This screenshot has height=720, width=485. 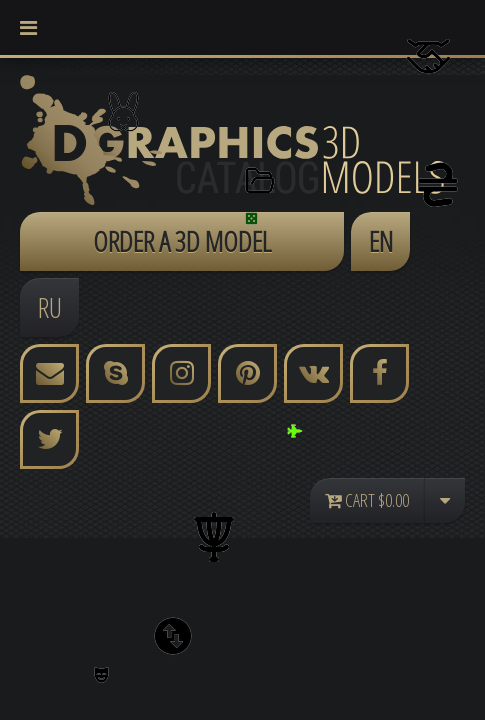 What do you see at coordinates (214, 537) in the screenshot?
I see `access disc golf course information` at bounding box center [214, 537].